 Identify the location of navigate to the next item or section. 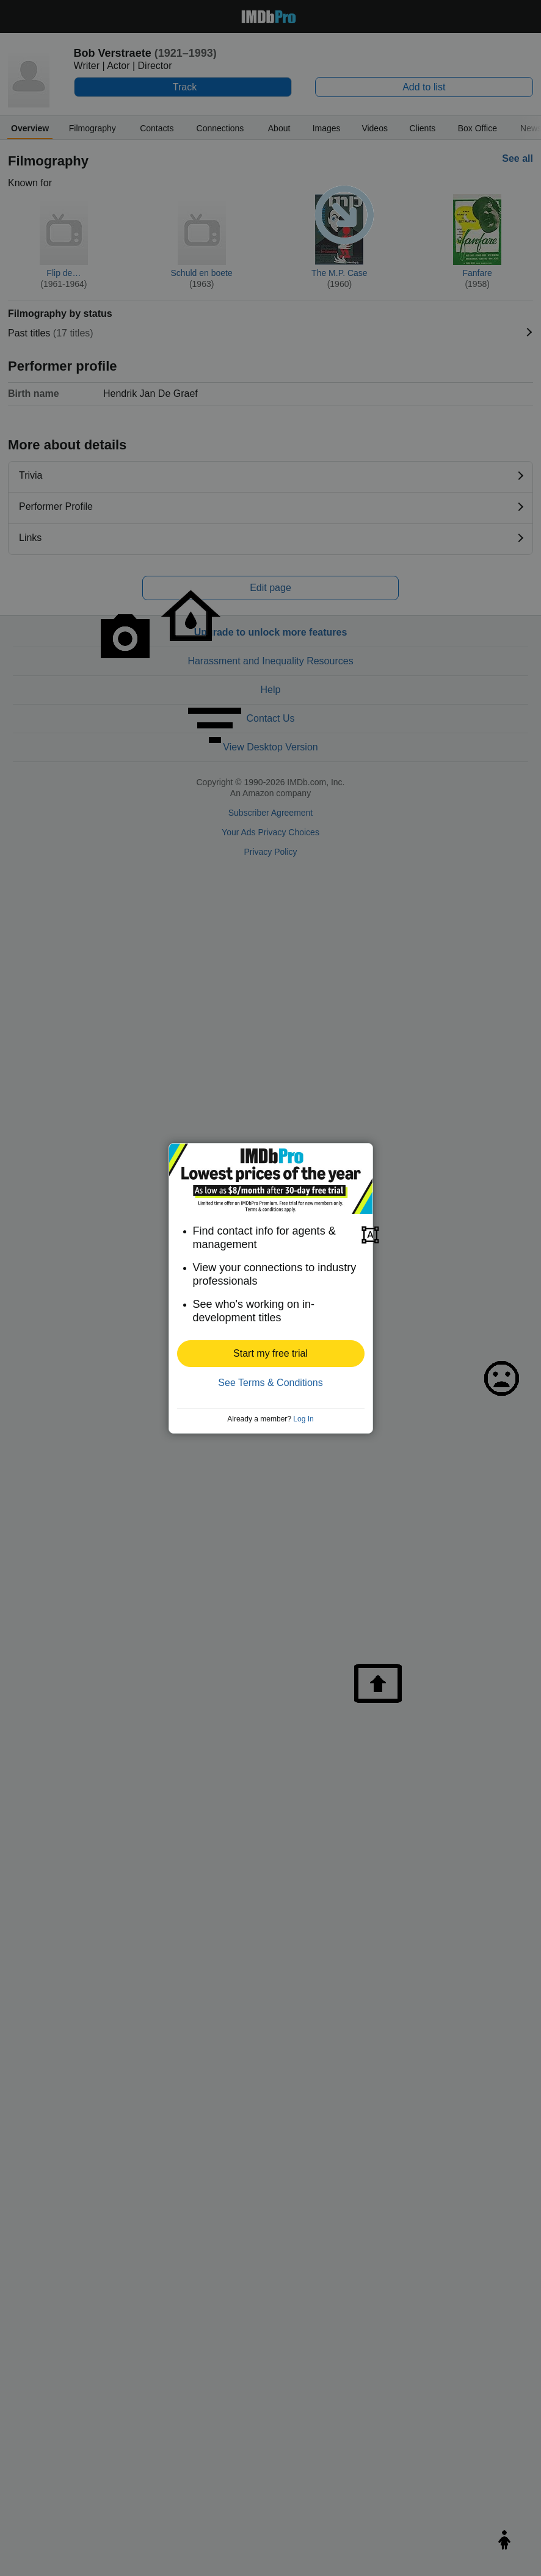
(344, 215).